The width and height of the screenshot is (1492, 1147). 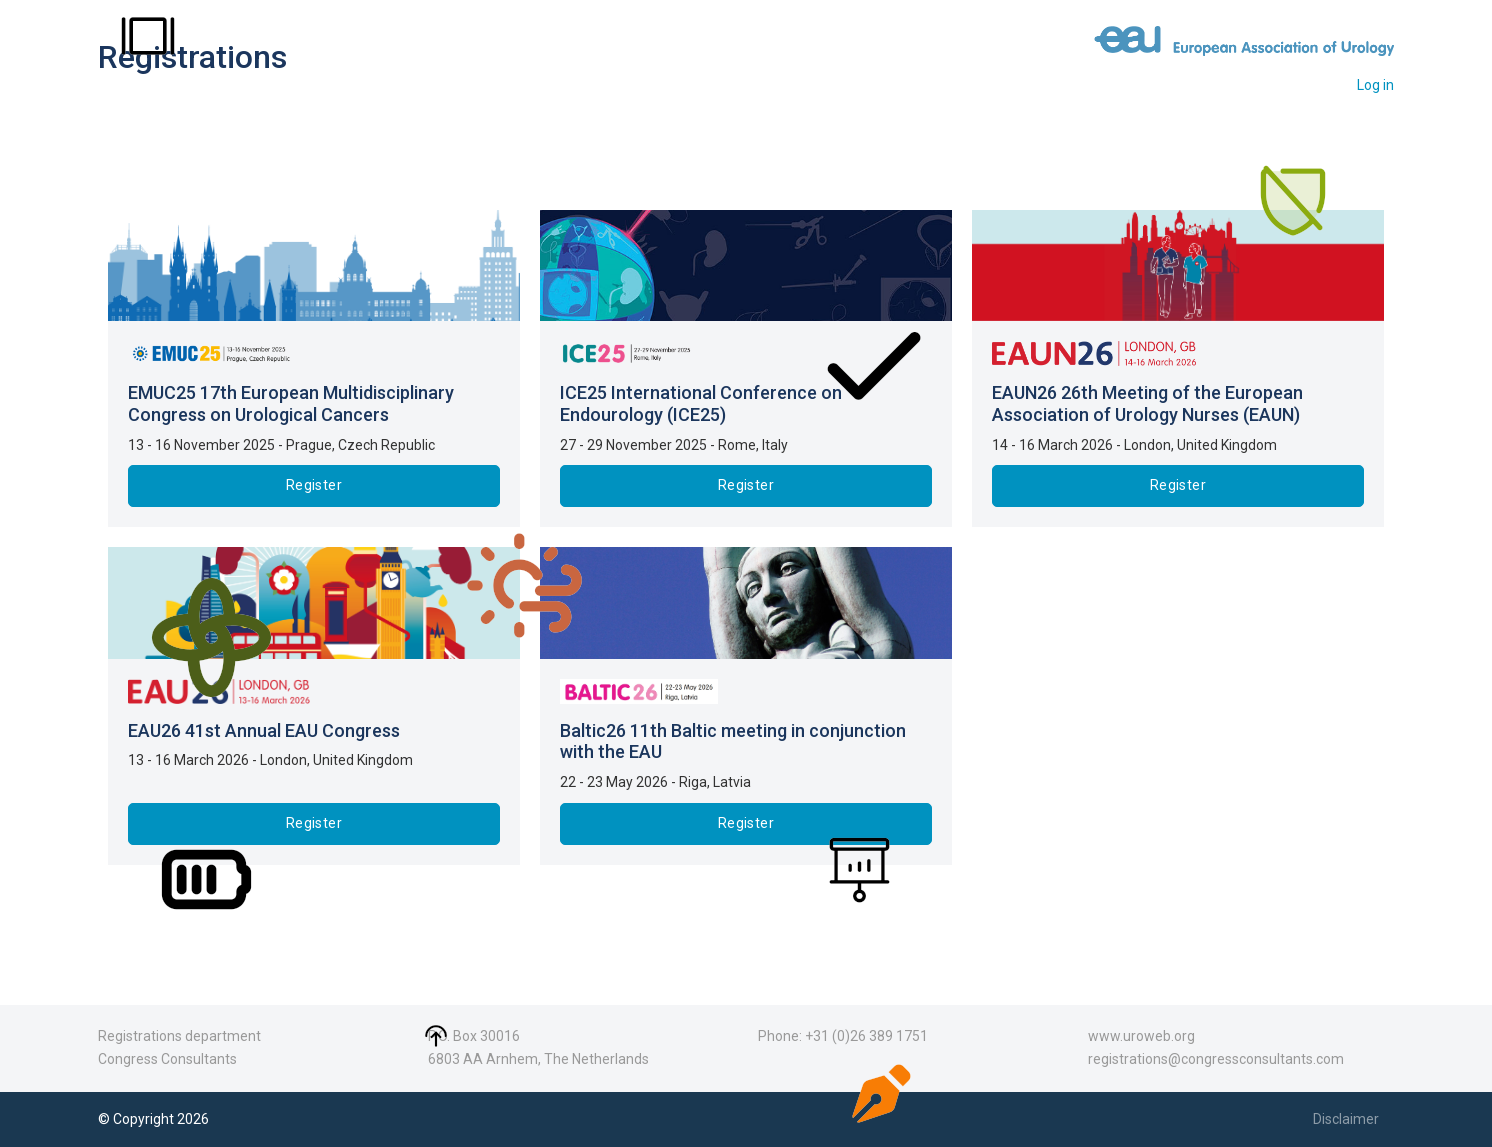 What do you see at coordinates (148, 36) in the screenshot?
I see `start a slideshow presentation` at bounding box center [148, 36].